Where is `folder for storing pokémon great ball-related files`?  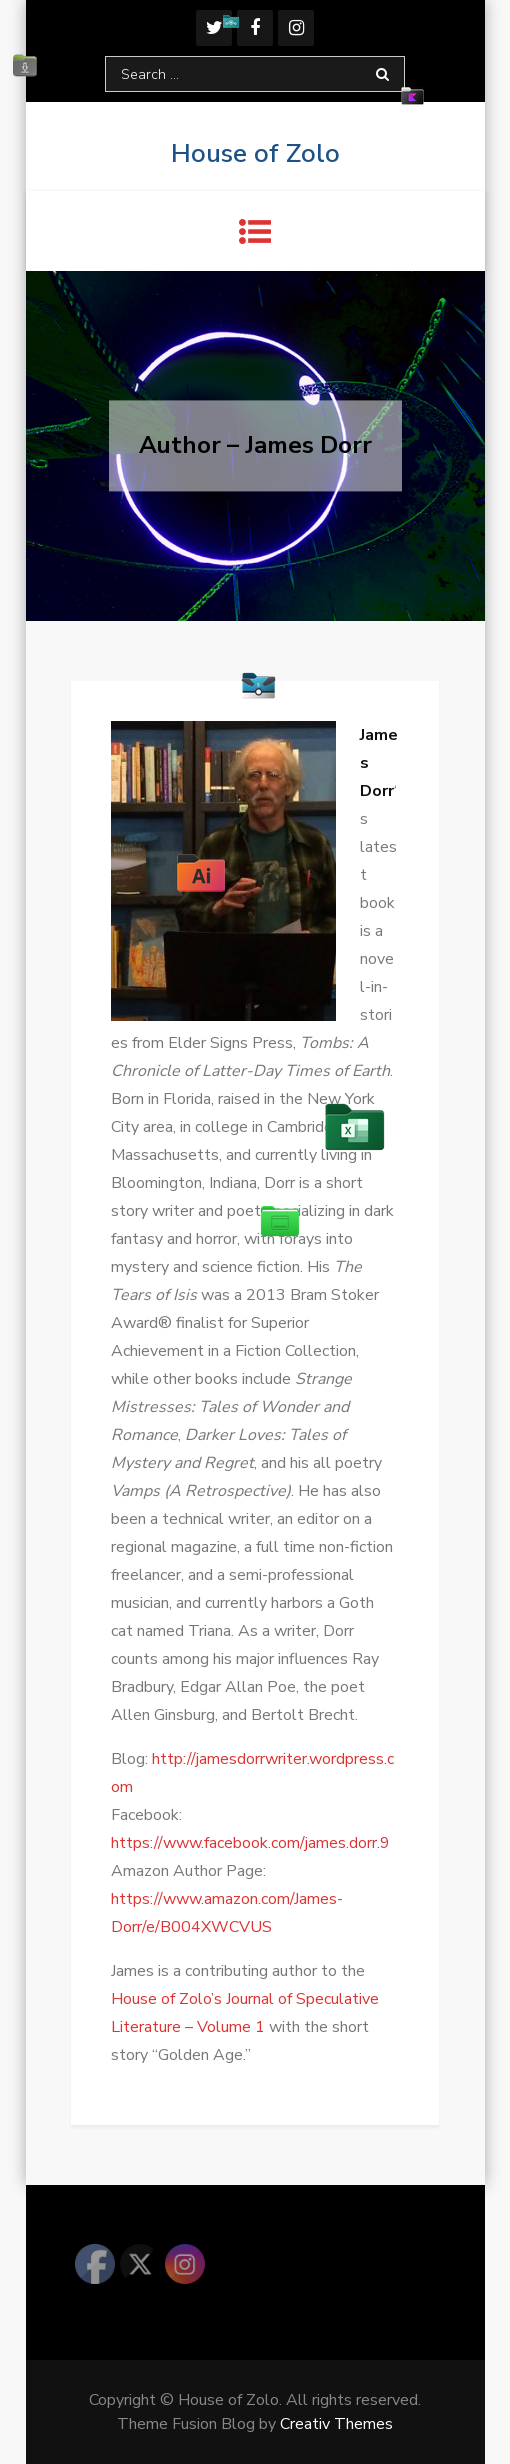 folder for storing pokémon great ball-related files is located at coordinates (258, 686).